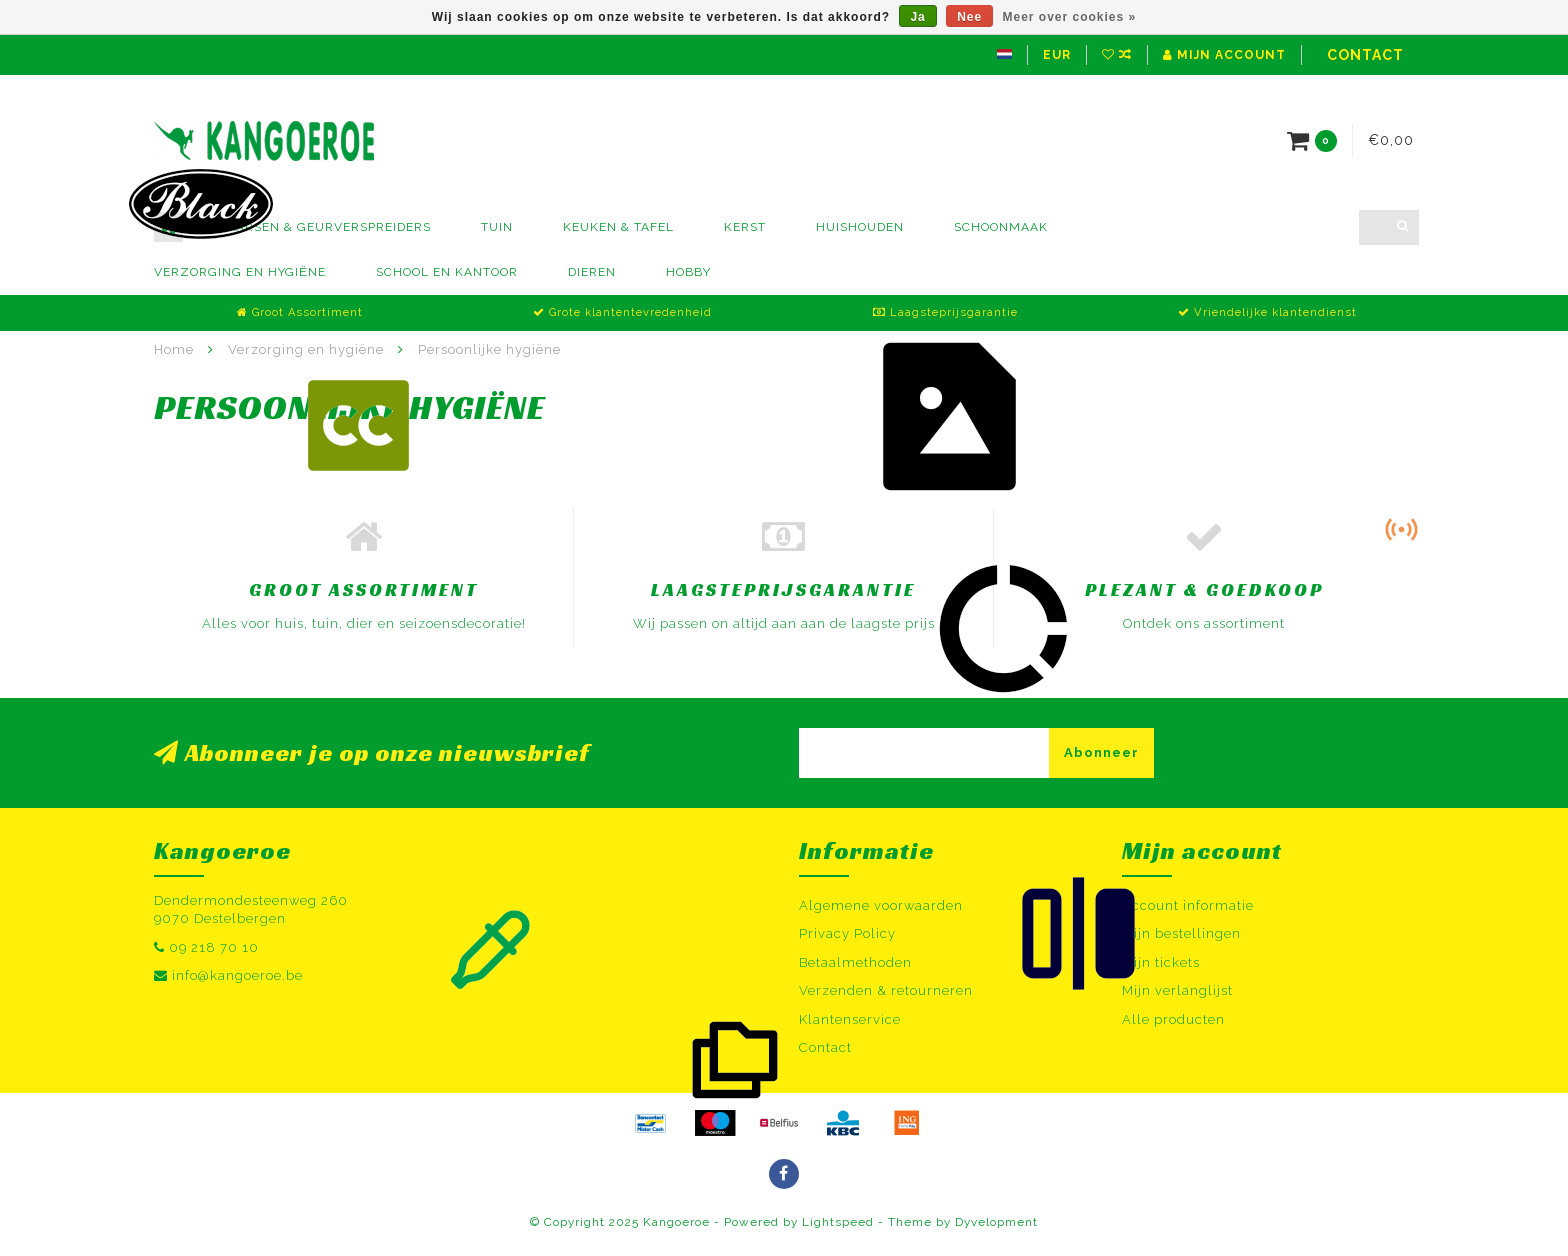  What do you see at coordinates (1401, 529) in the screenshot?
I see `indicates RFID or NFC connectivity` at bounding box center [1401, 529].